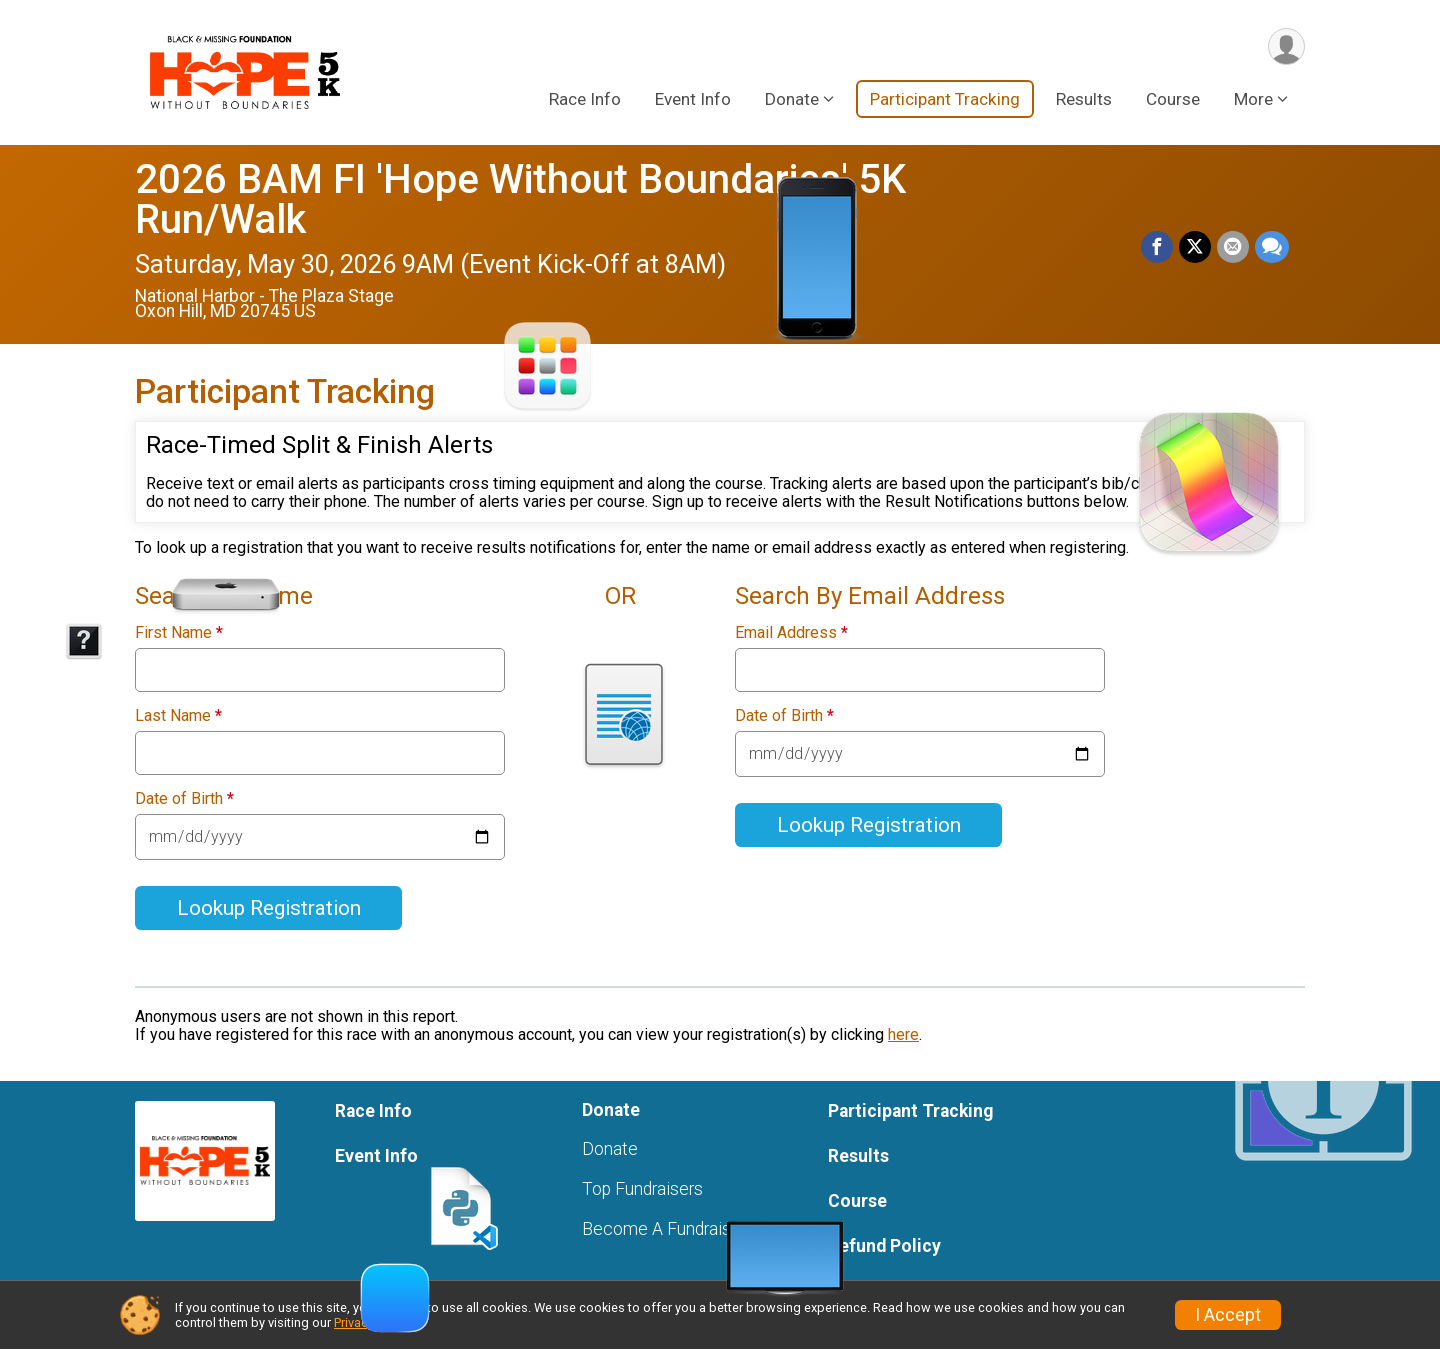 Image resolution: width=1440 pixels, height=1349 pixels. What do you see at coordinates (84, 641) in the screenshot?
I see `indicates missing or unavailable media file` at bounding box center [84, 641].